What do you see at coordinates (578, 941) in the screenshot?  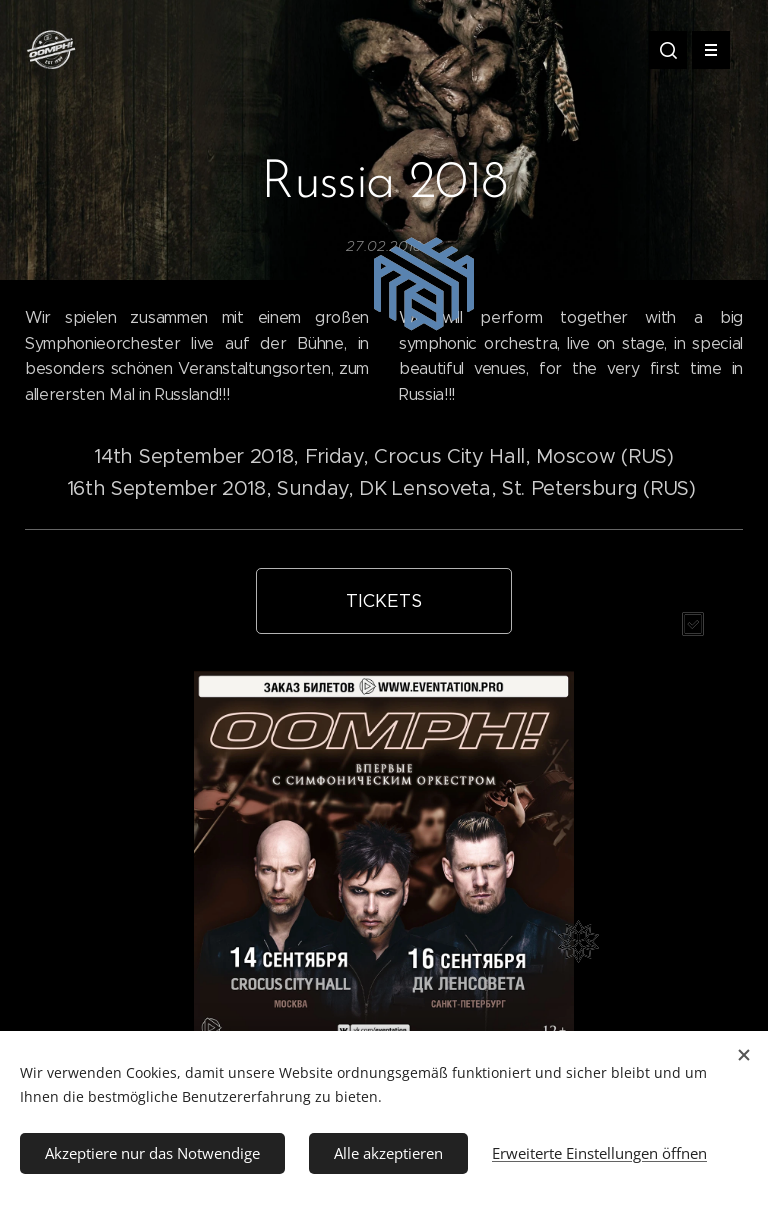 I see `open wolfram alpha` at bounding box center [578, 941].